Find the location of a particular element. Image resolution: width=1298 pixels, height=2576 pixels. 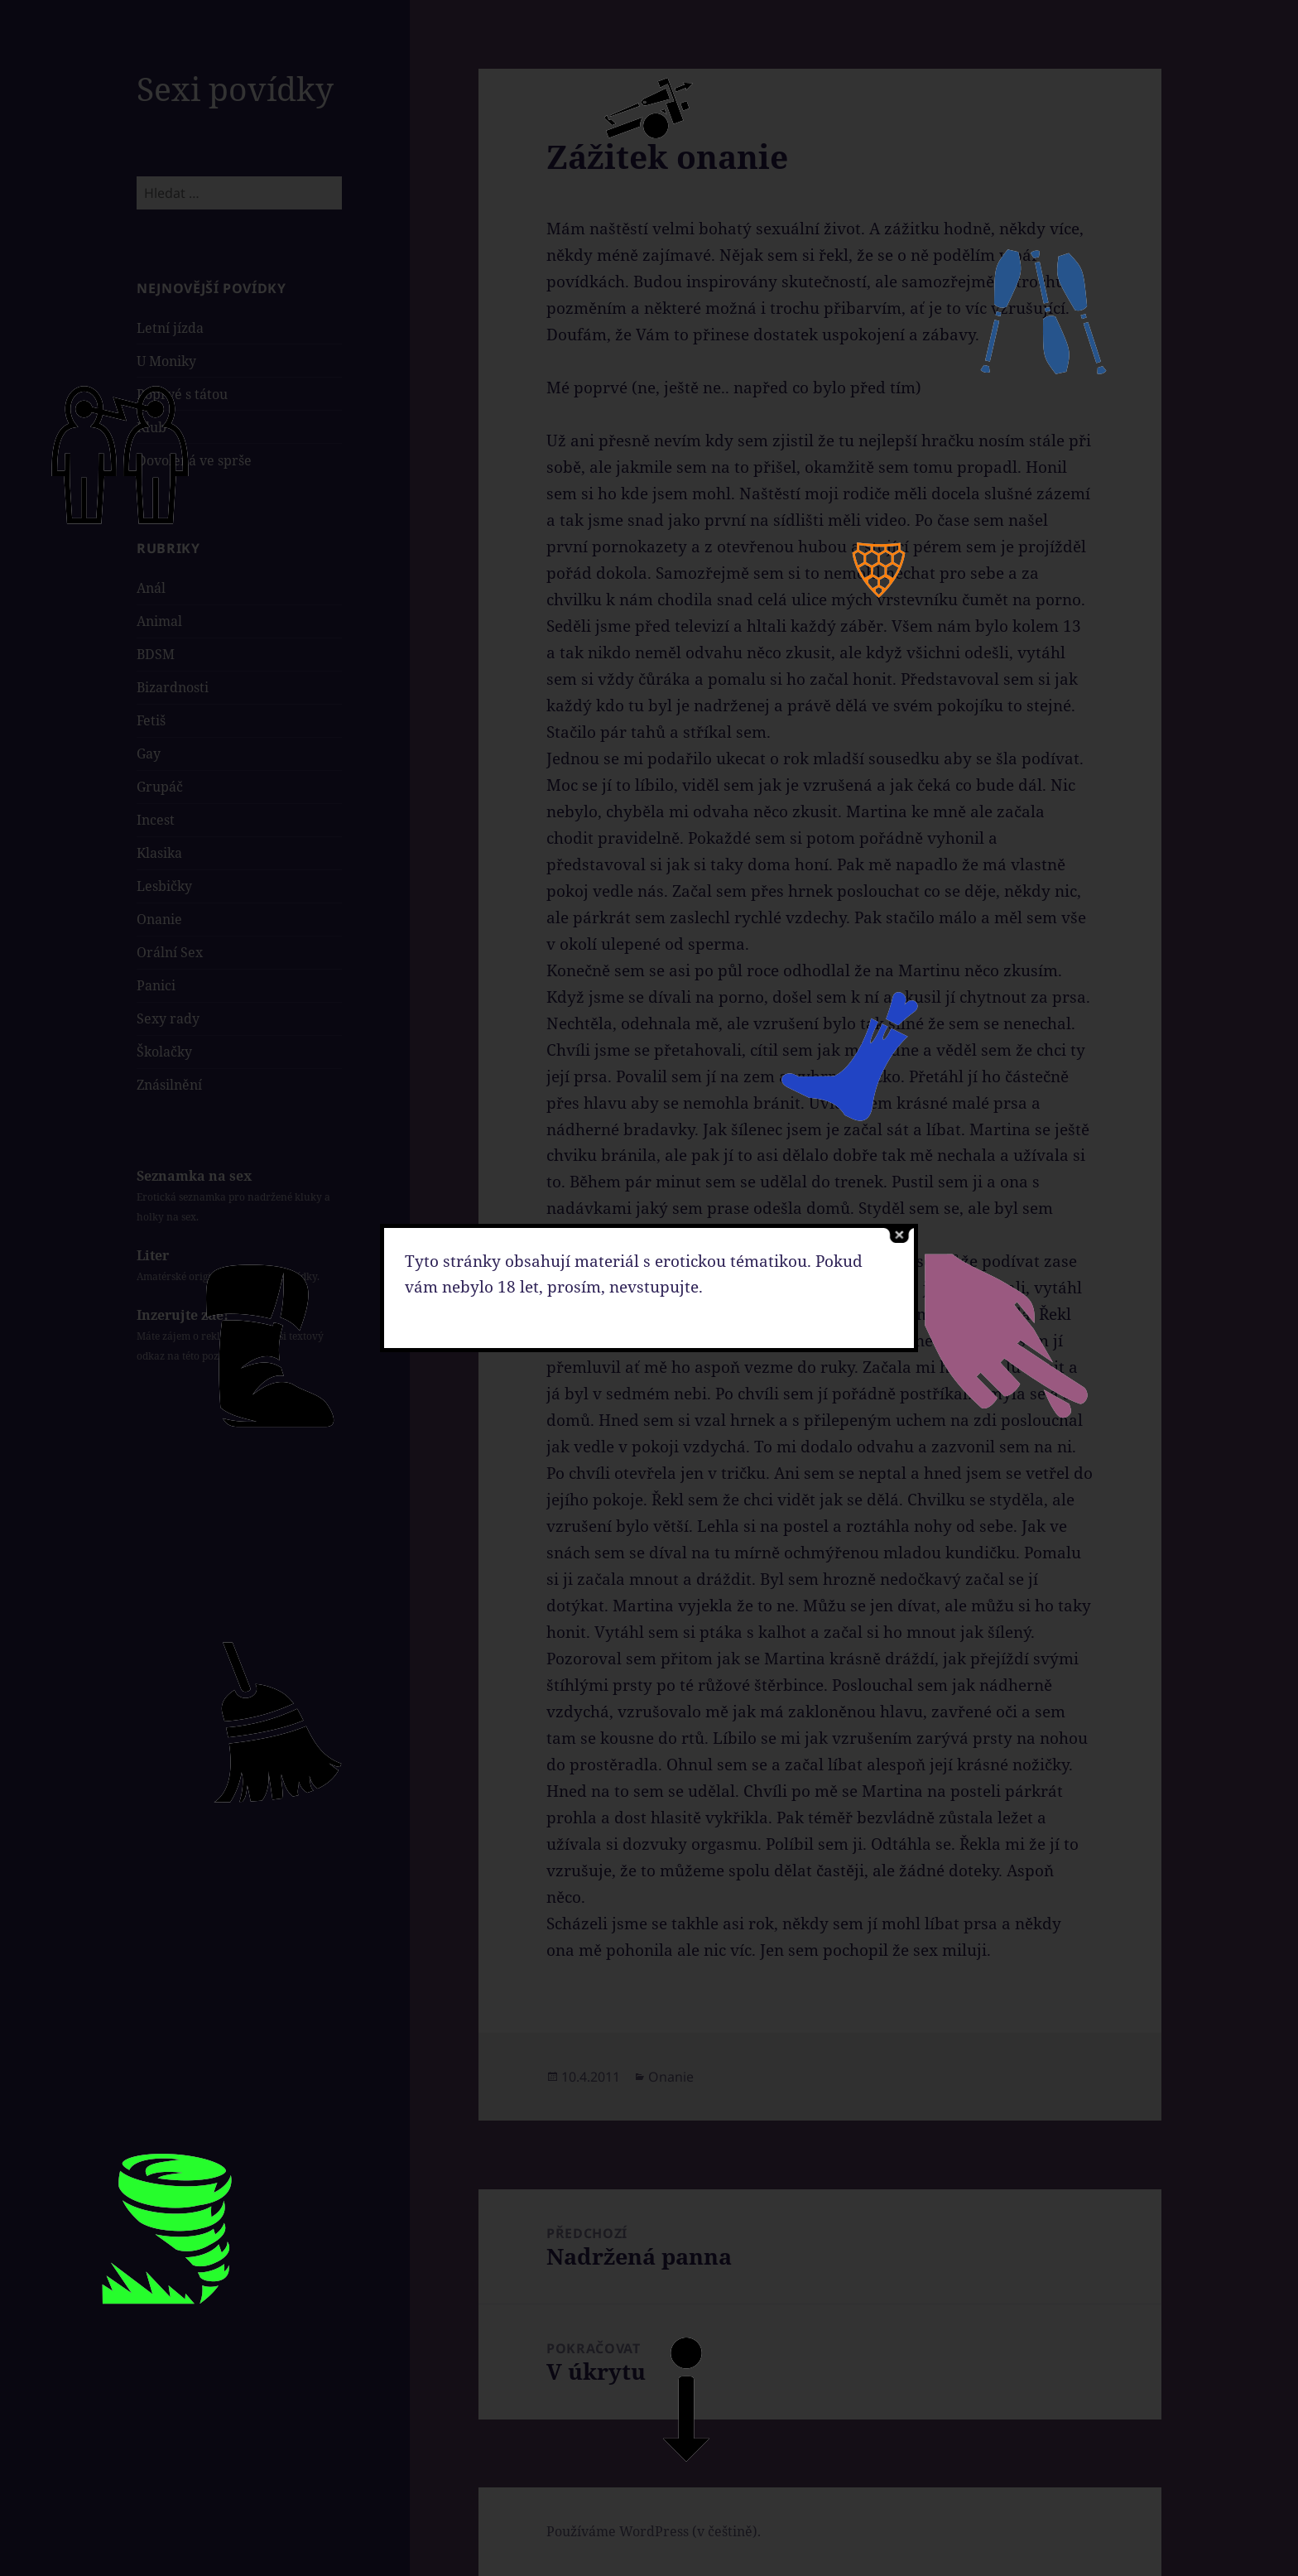

clear or clean up items is located at coordinates (258, 1725).